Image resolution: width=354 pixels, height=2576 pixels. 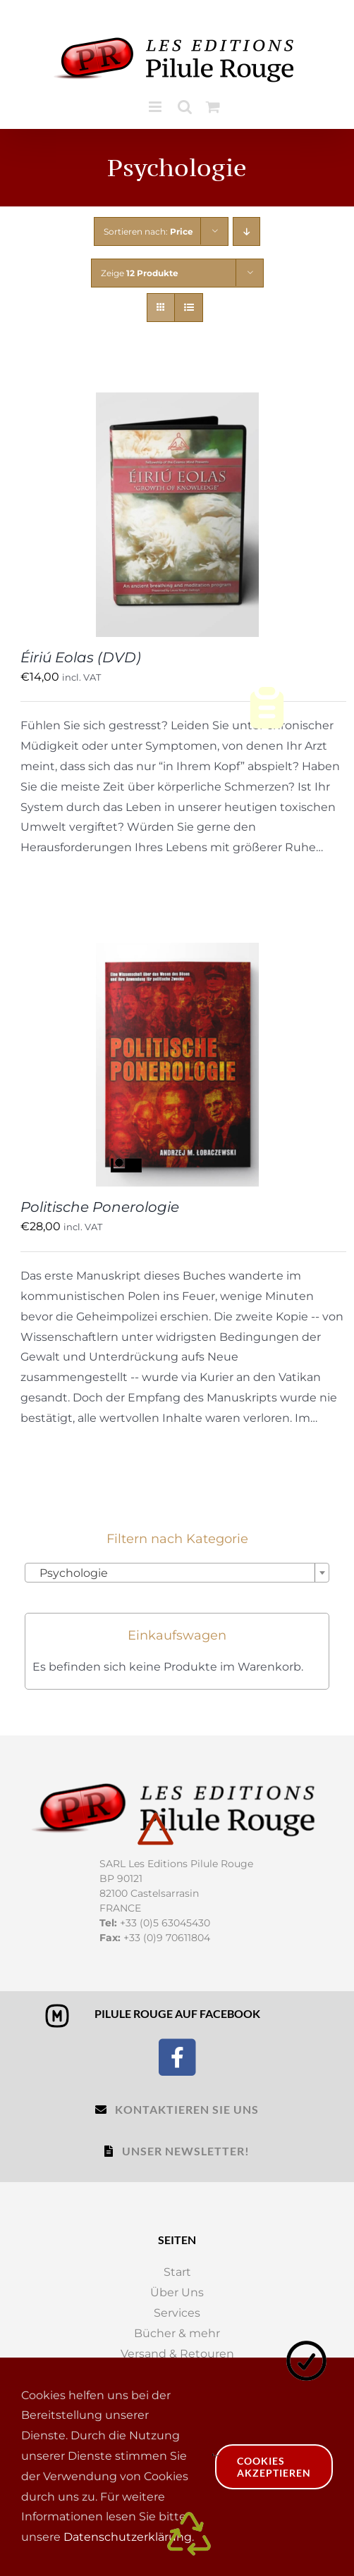 What do you see at coordinates (306, 2360) in the screenshot?
I see `confirms a completed action or task` at bounding box center [306, 2360].